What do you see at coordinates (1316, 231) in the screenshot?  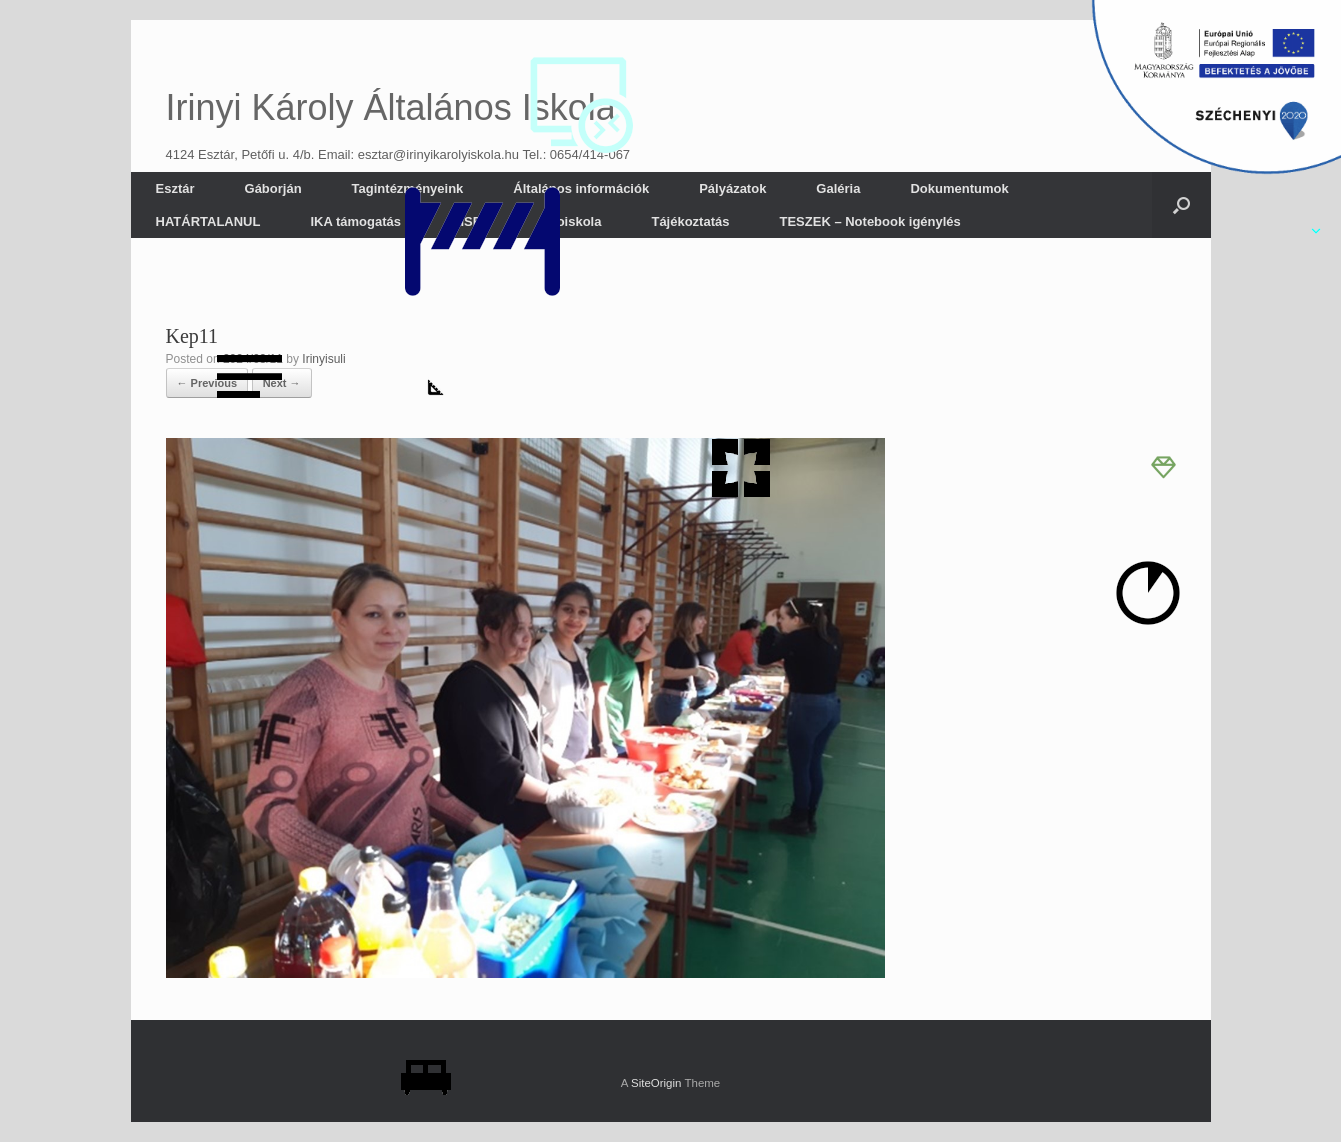 I see `expand a dropdown menu` at bounding box center [1316, 231].